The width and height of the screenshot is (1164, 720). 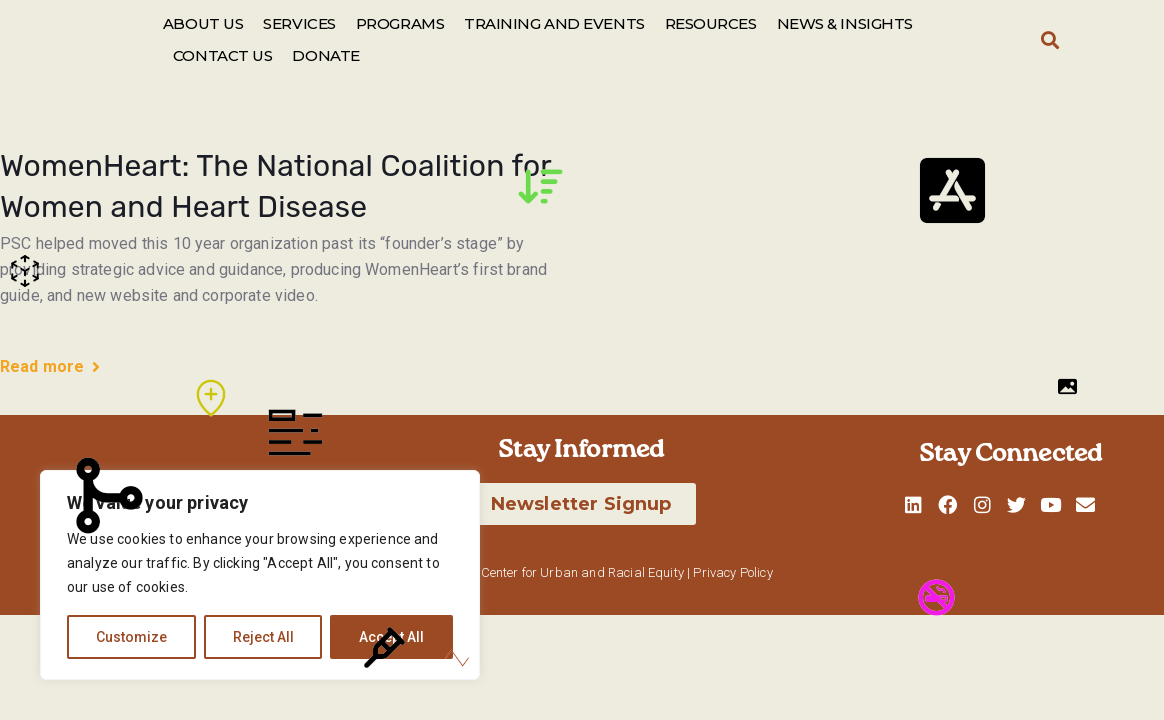 I want to click on sort items from largest to smallest, so click(x=540, y=186).